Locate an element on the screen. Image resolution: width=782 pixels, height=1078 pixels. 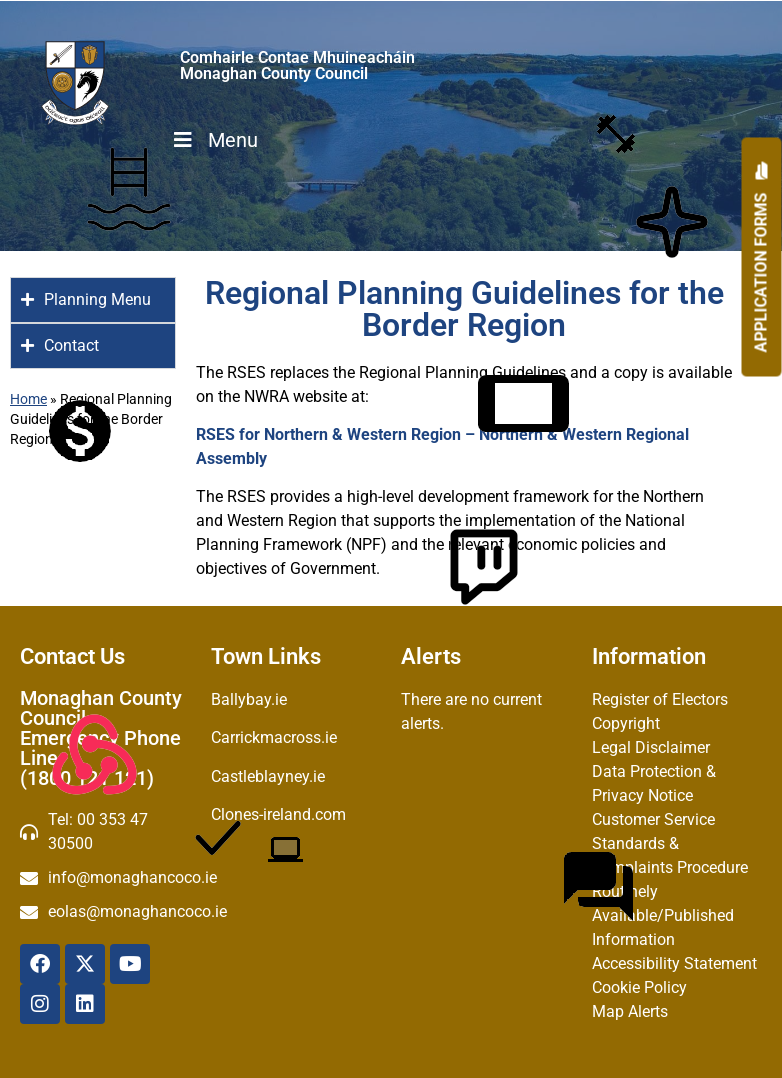
open chat or messaging is located at coordinates (598, 886).